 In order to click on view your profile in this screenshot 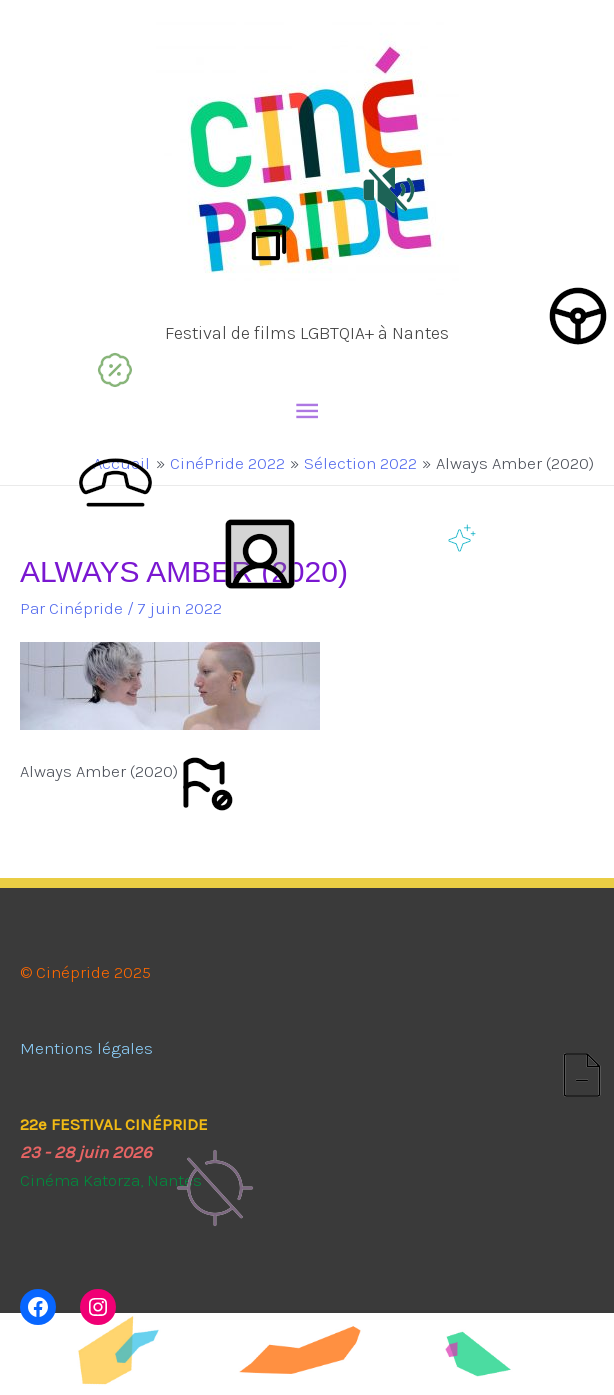, I will do `click(260, 554)`.